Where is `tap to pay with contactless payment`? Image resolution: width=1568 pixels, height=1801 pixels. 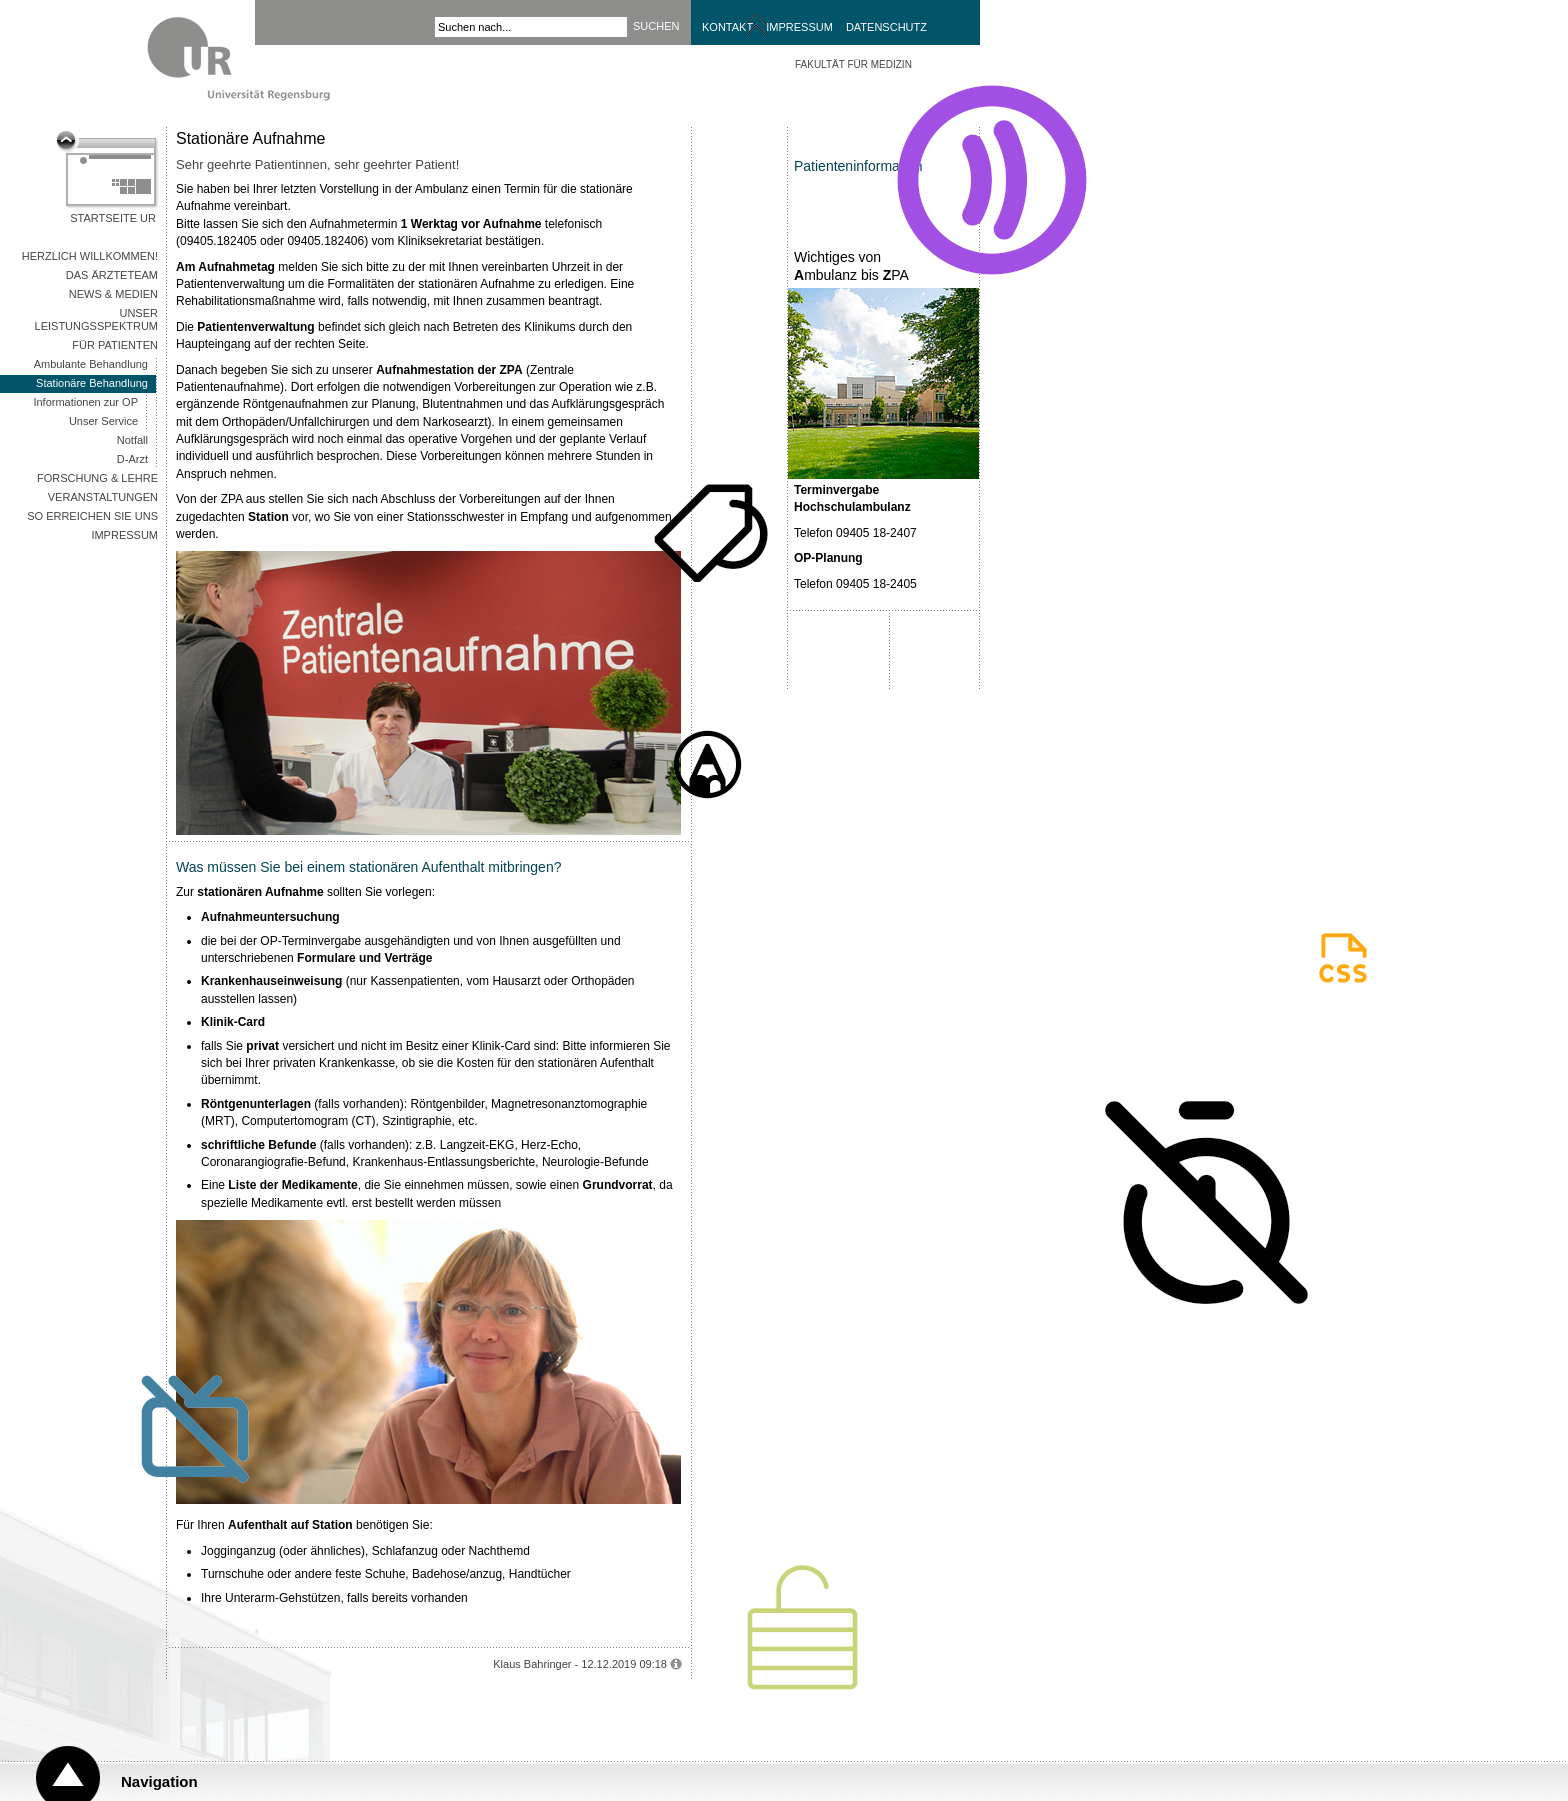
tap to pay with contactless payment is located at coordinates (992, 180).